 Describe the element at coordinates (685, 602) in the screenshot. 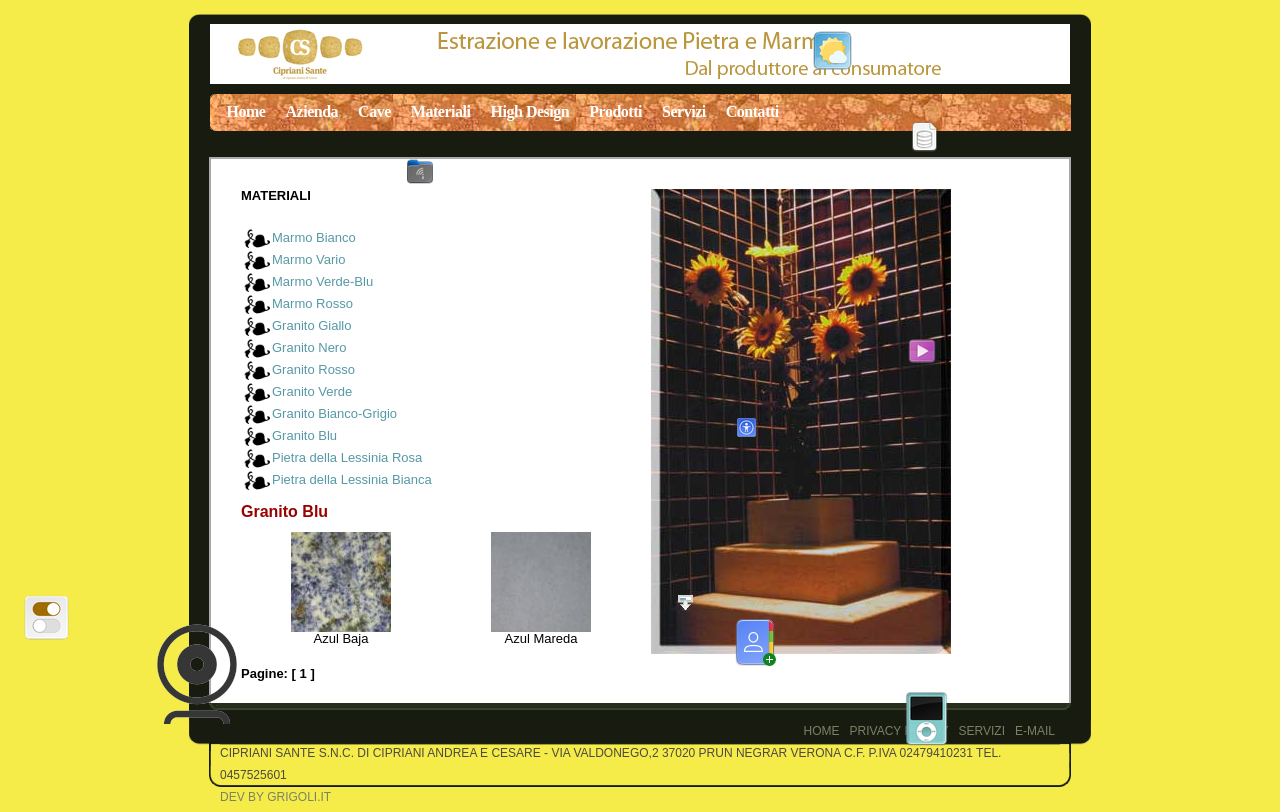

I see `access your downloads folder` at that location.